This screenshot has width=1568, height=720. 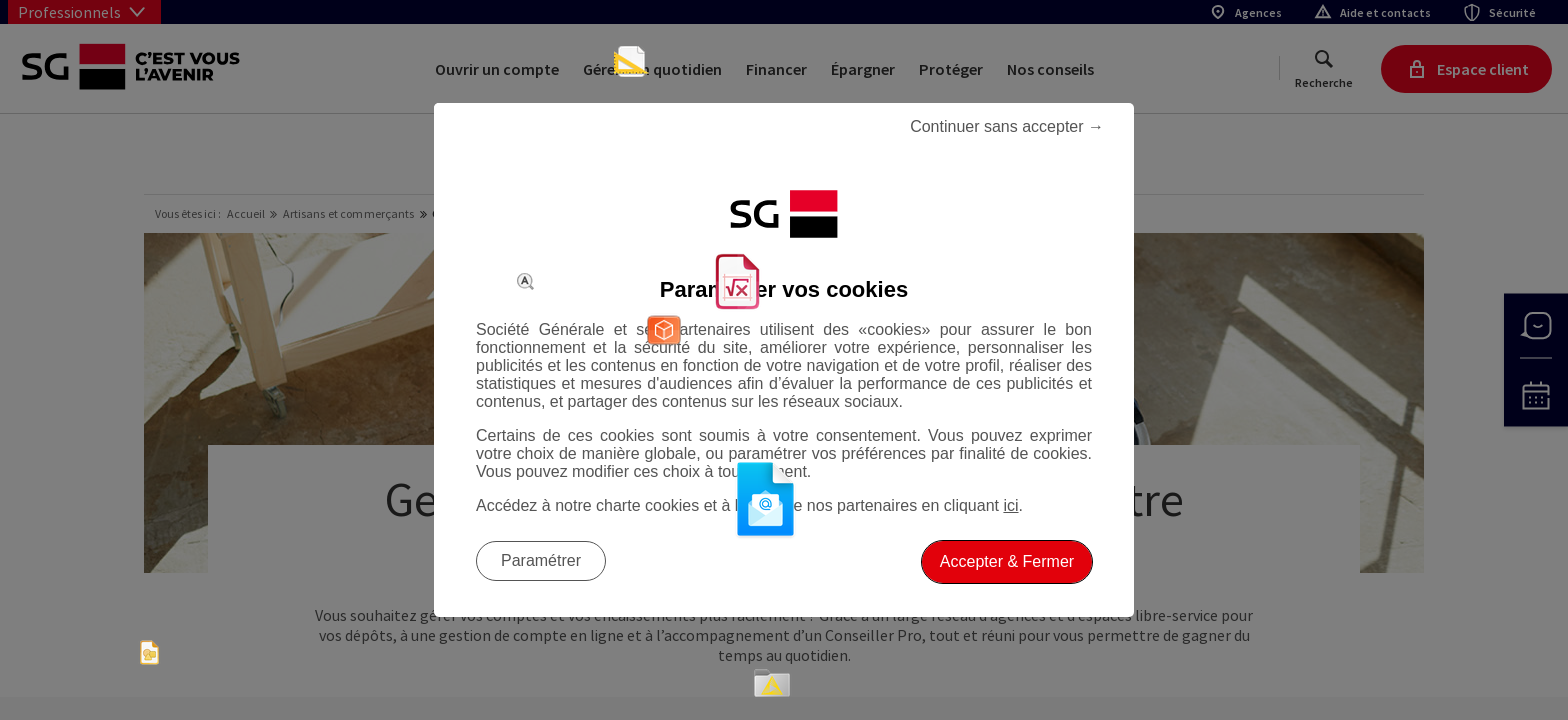 I want to click on libreoffice math formula template file, so click(x=737, y=281).